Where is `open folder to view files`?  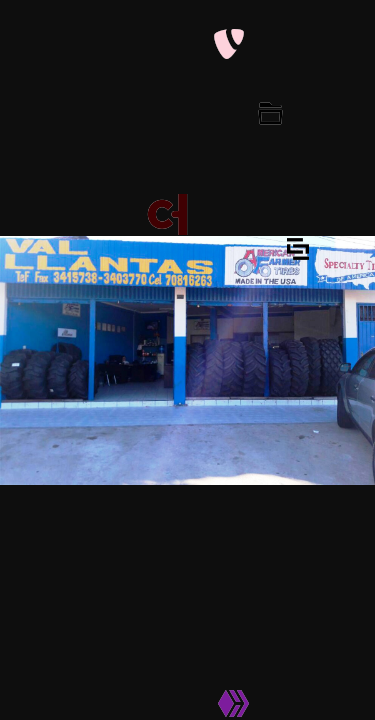
open folder to view files is located at coordinates (270, 113).